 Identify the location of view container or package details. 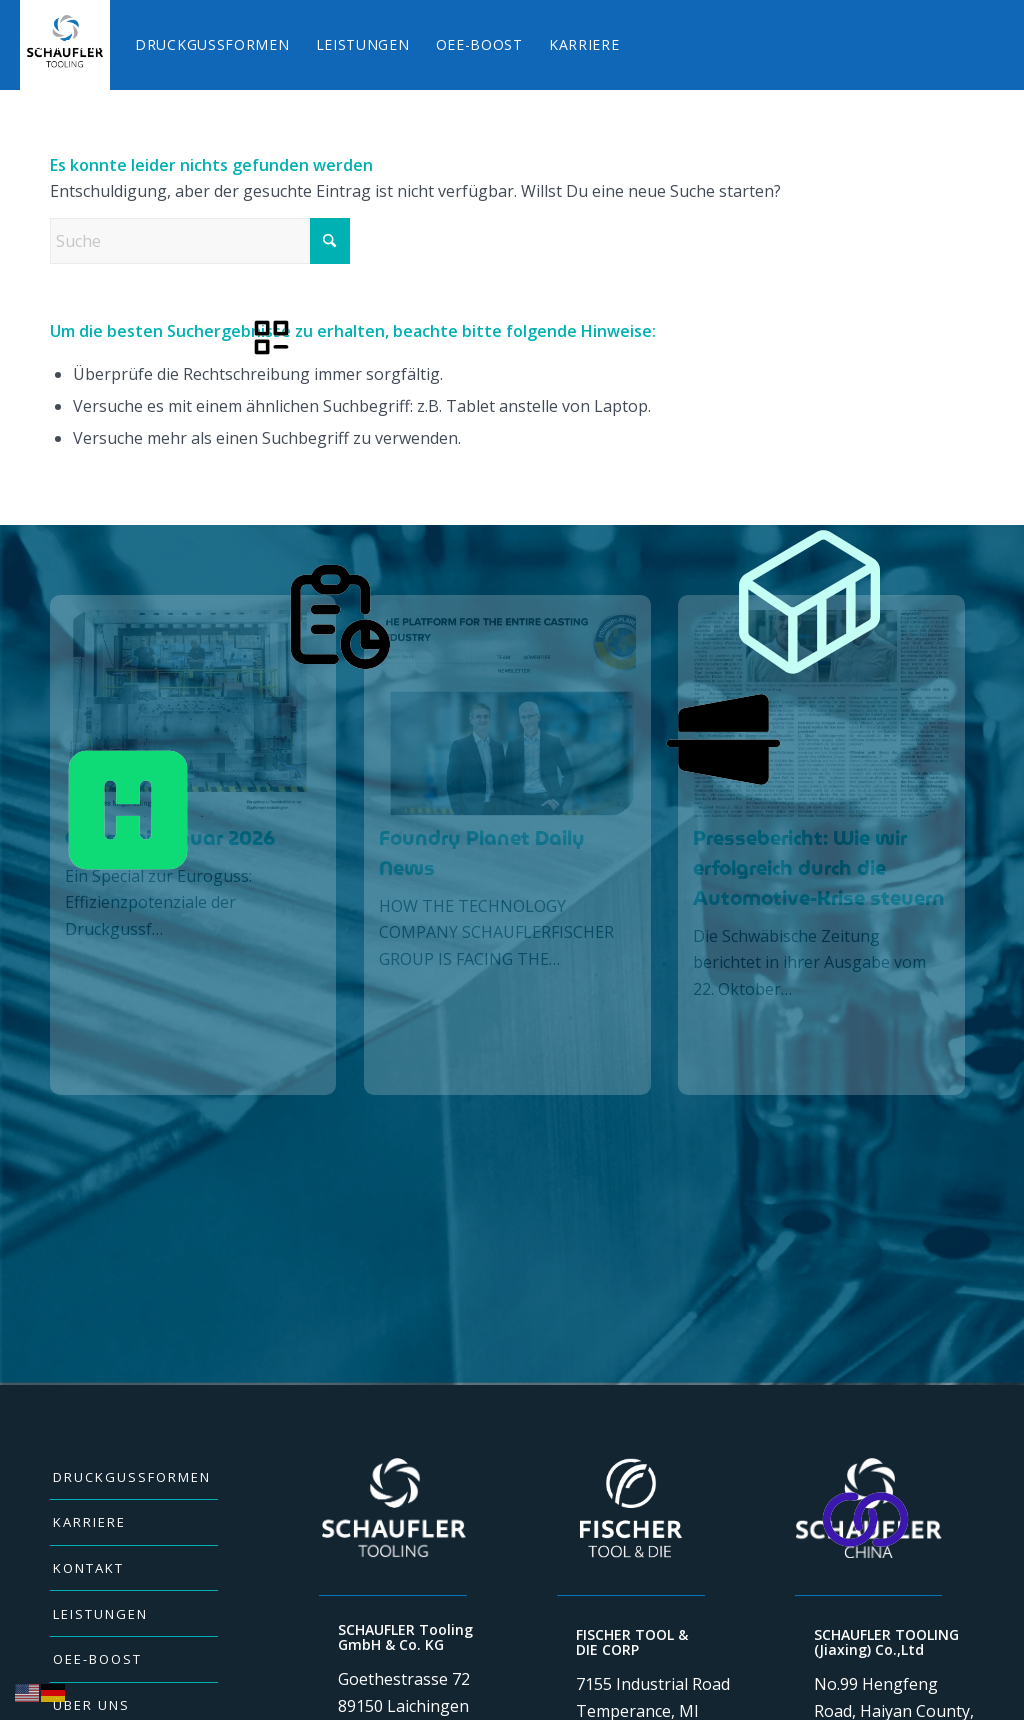
(809, 601).